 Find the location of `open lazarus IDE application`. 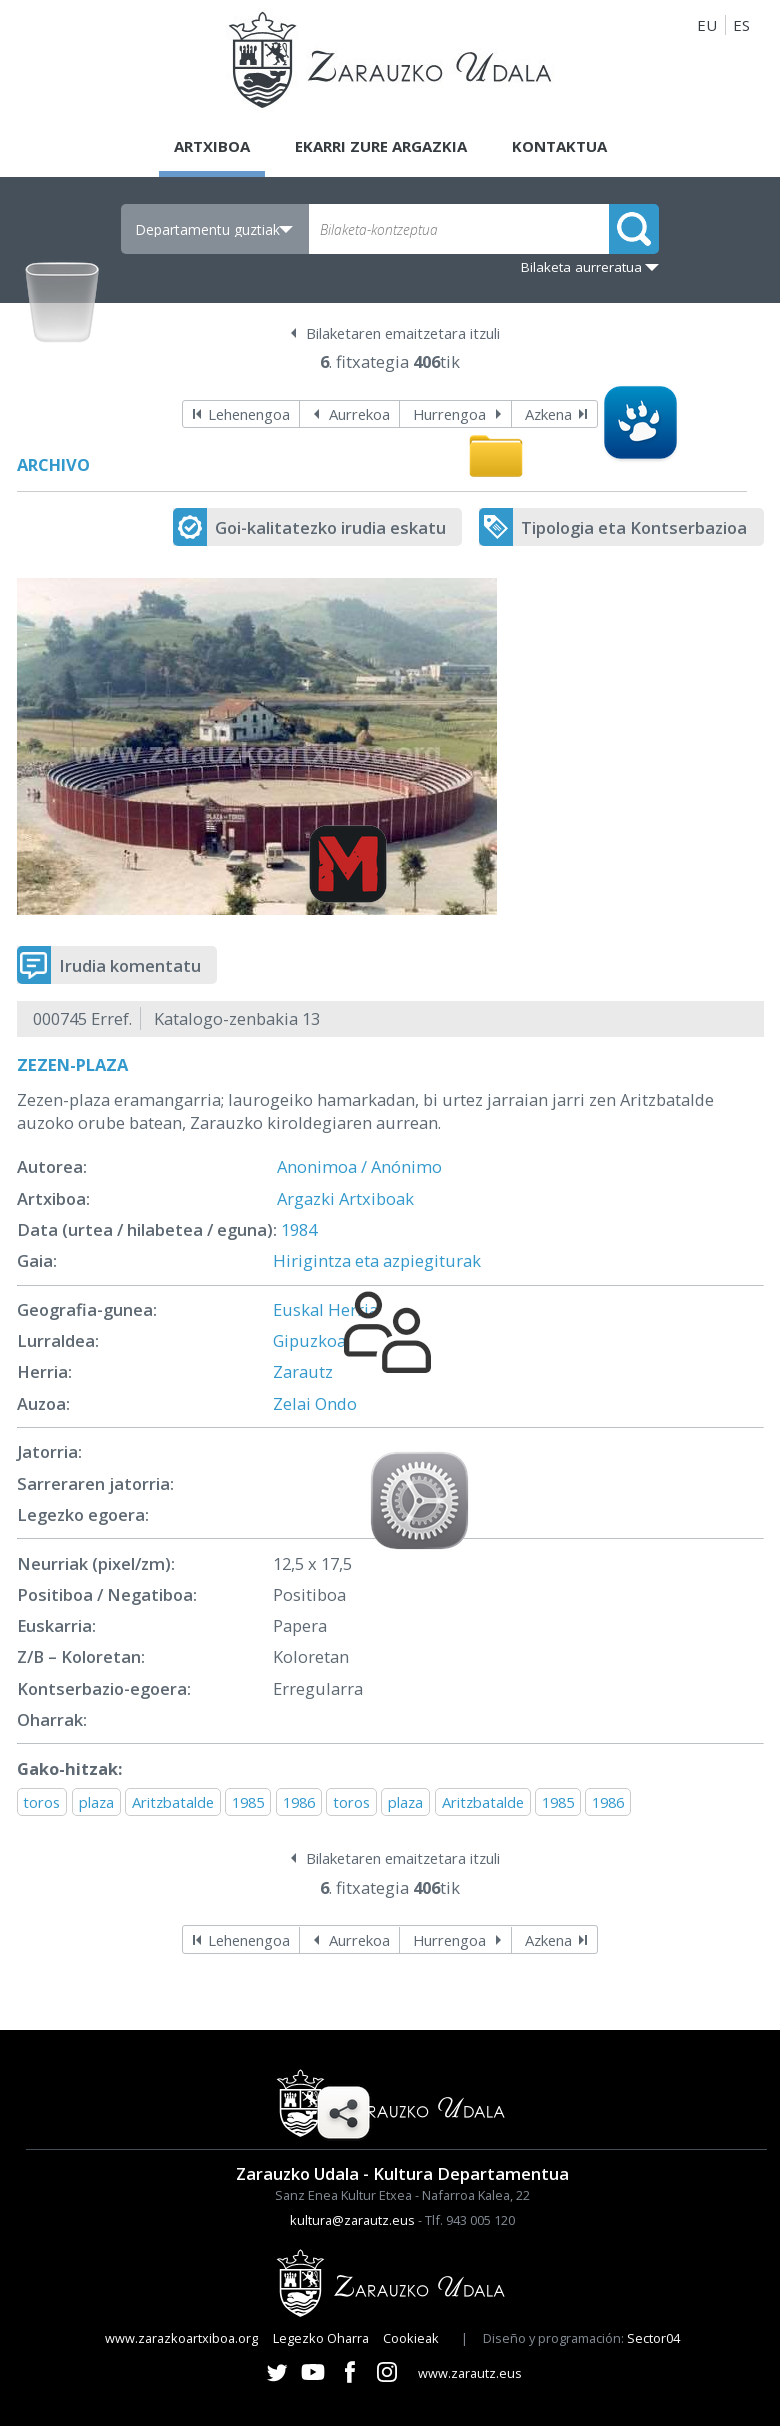

open lazarus IDE application is located at coordinates (640, 422).